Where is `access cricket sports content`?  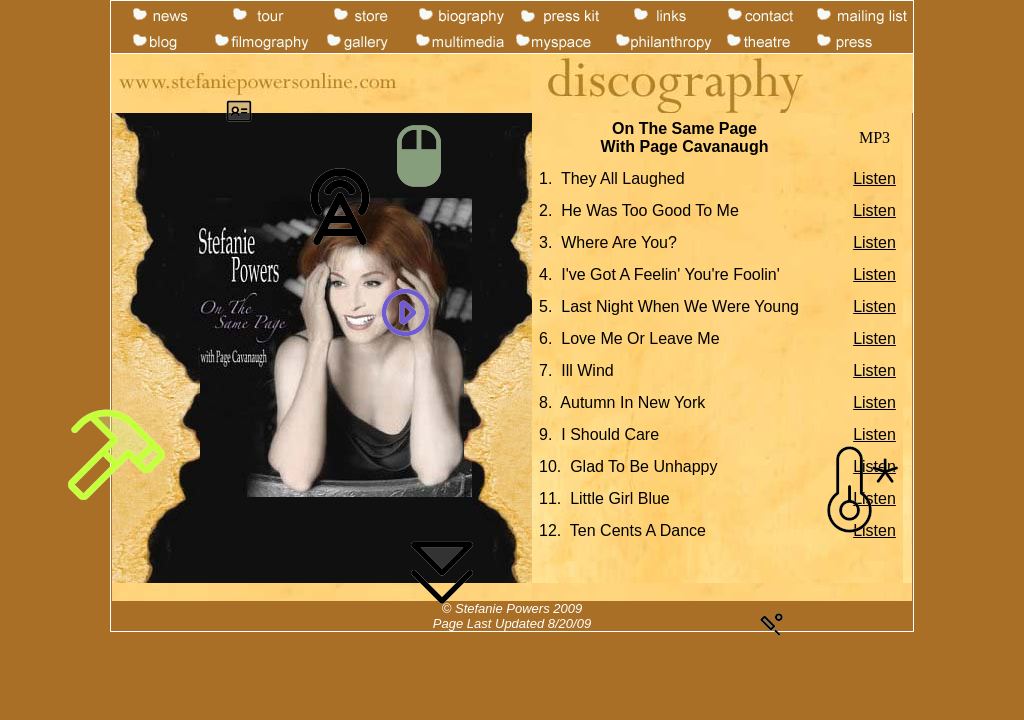 access cricket sports content is located at coordinates (771, 624).